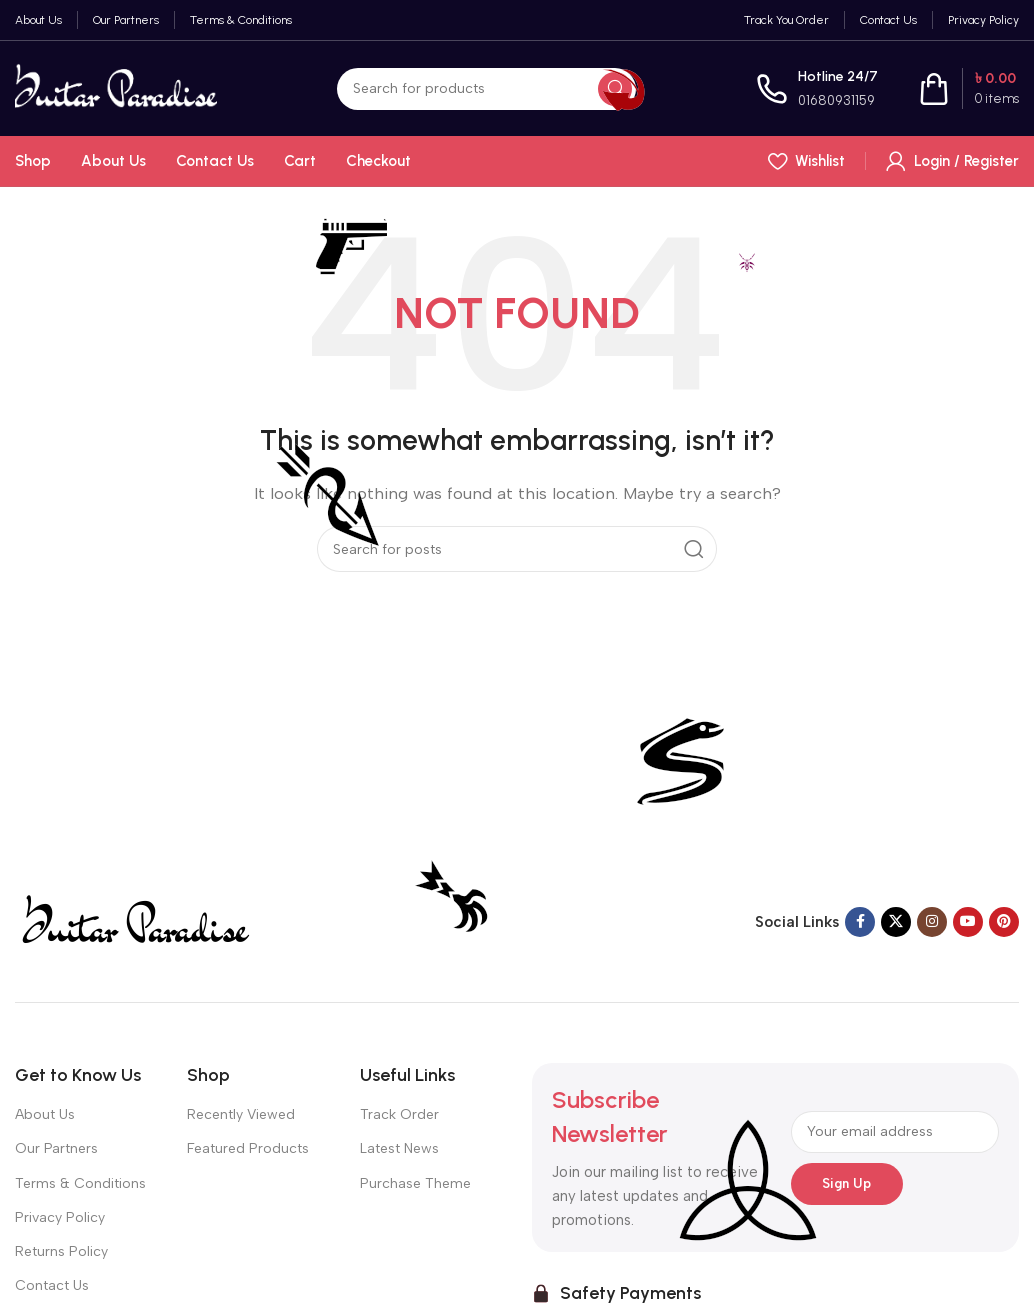 The image size is (1034, 1310). What do you see at coordinates (623, 90) in the screenshot?
I see `go back to previous screen` at bounding box center [623, 90].